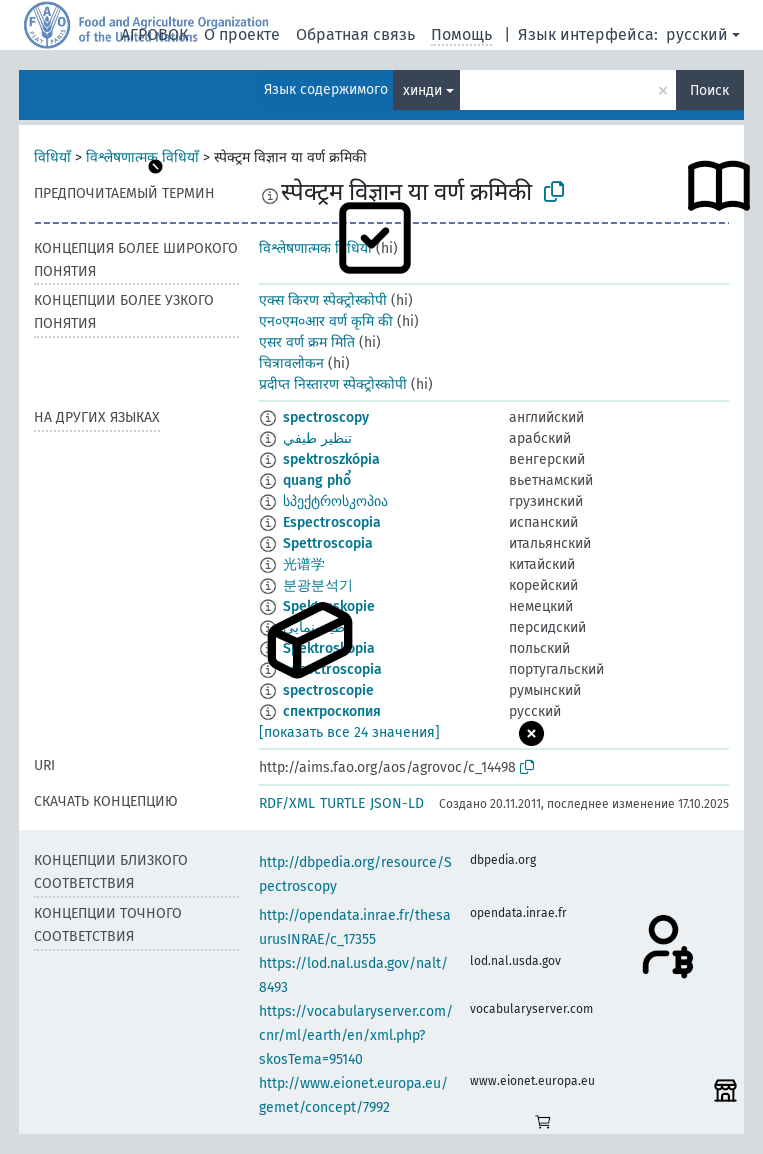 Image resolution: width=763 pixels, height=1154 pixels. What do you see at coordinates (375, 238) in the screenshot?
I see `mark a task or item as complete` at bounding box center [375, 238].